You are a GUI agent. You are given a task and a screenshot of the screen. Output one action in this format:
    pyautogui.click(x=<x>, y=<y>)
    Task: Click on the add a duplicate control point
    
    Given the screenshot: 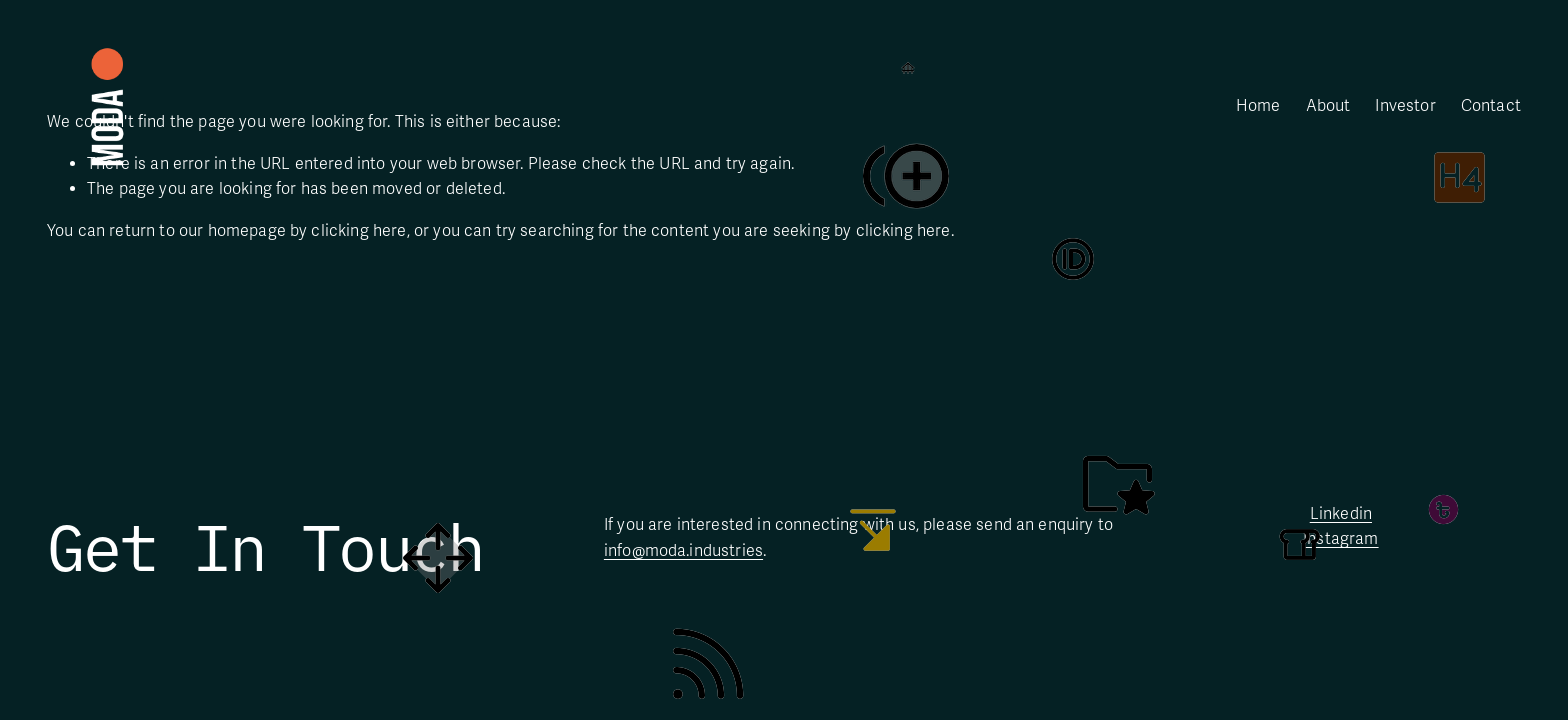 What is the action you would take?
    pyautogui.click(x=906, y=176)
    